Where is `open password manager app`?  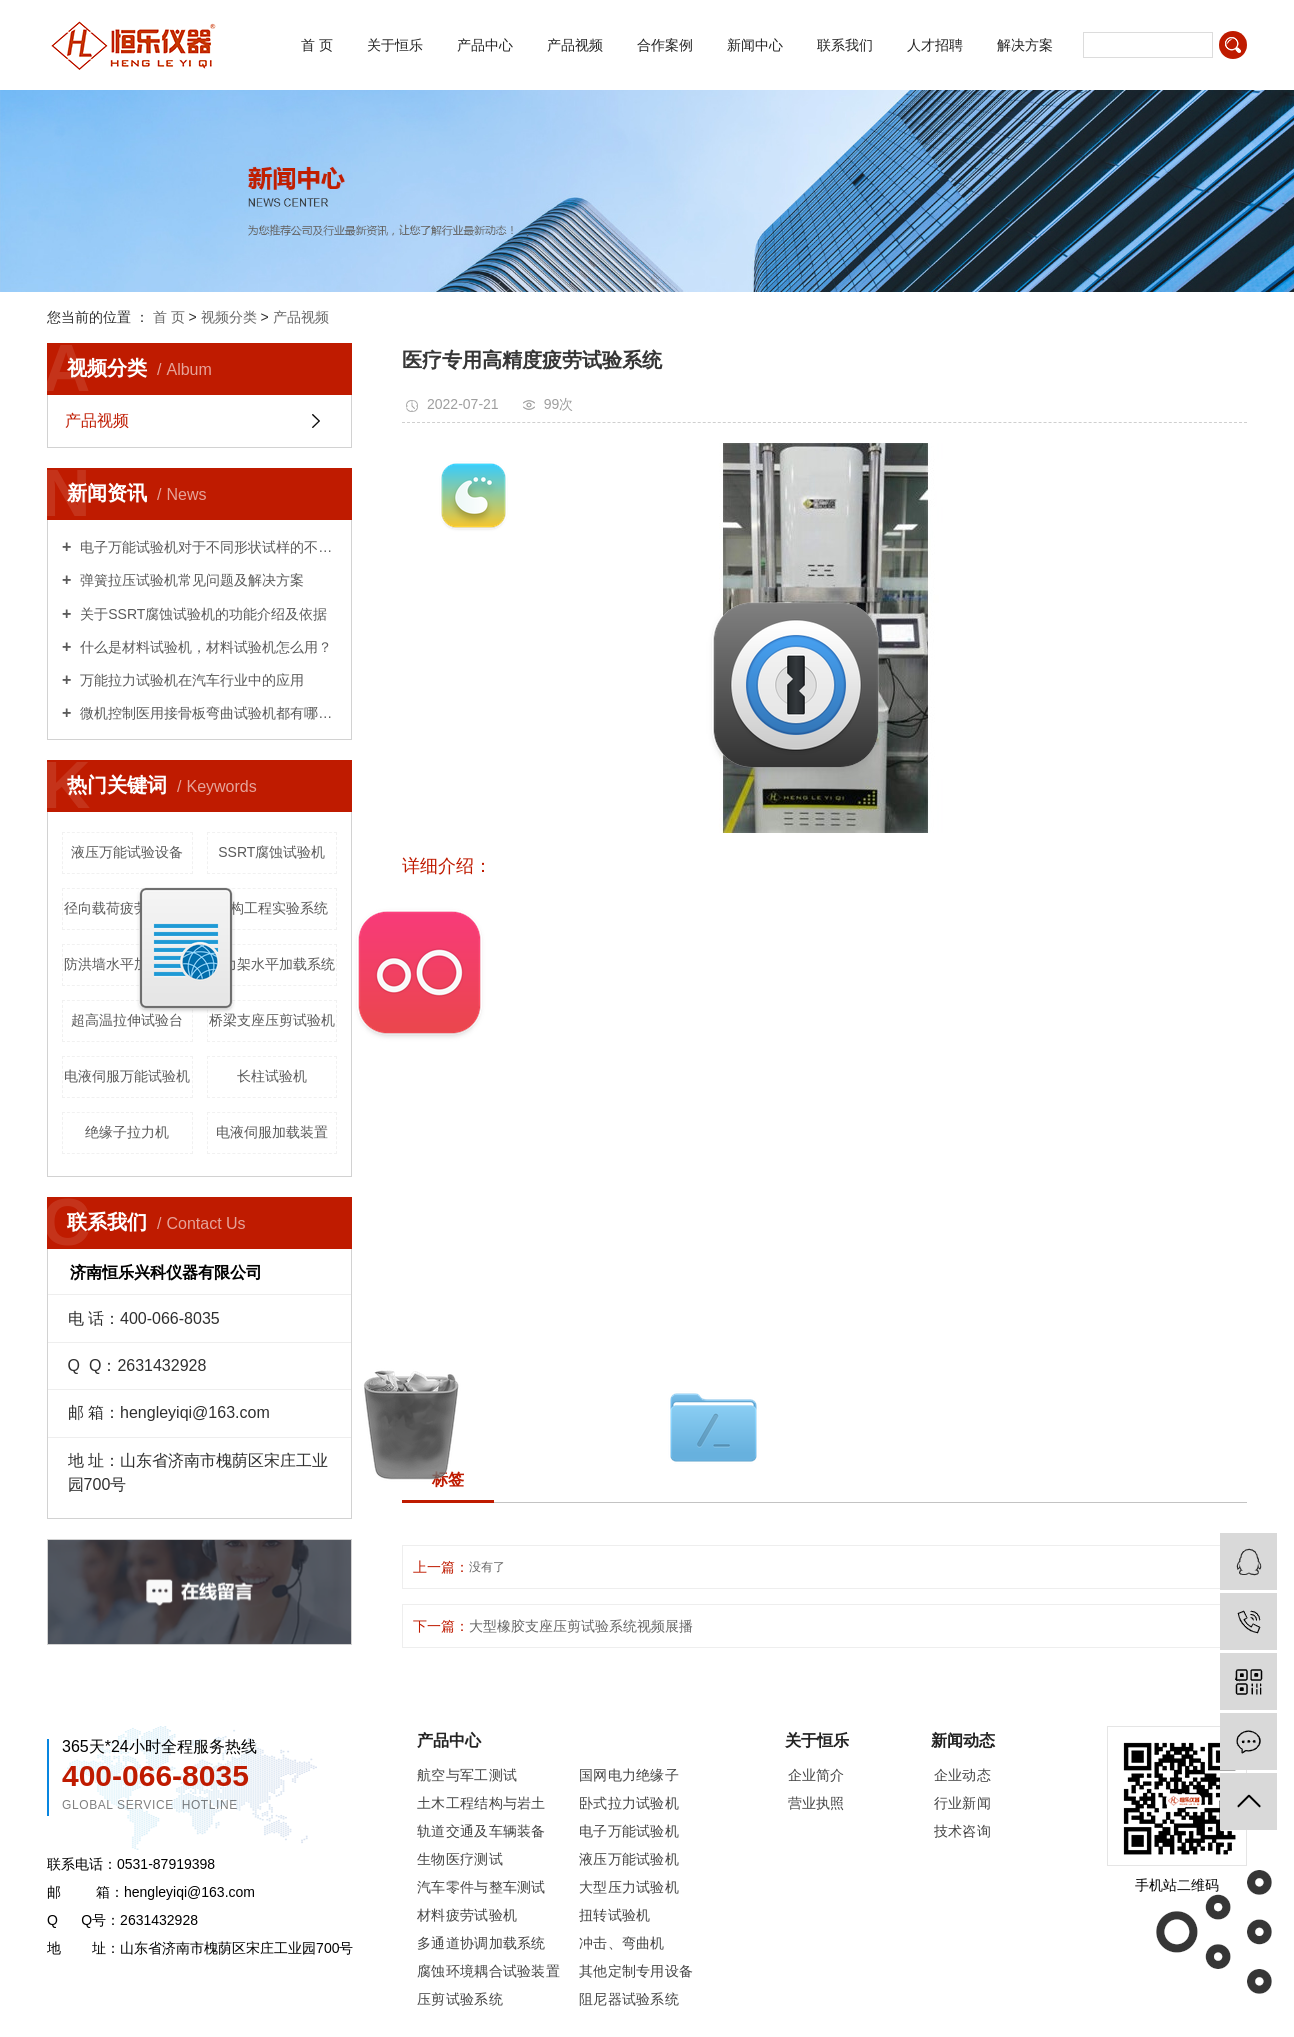 open password manager app is located at coordinates (796, 685).